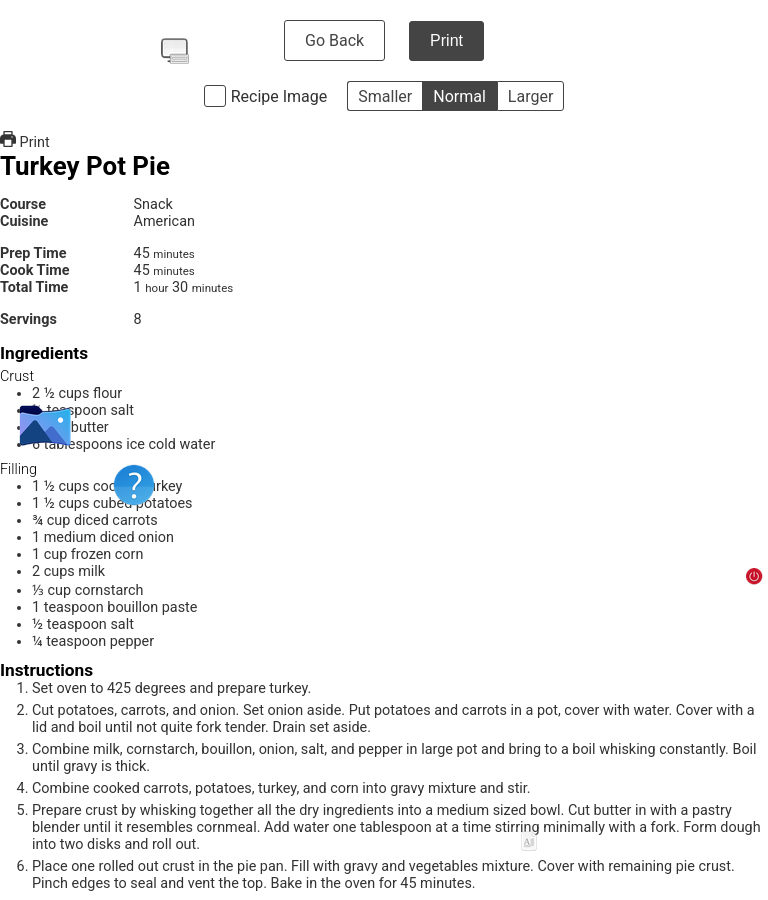 This screenshot has height=900, width=768. What do you see at coordinates (529, 841) in the screenshot?
I see `open a rich text format document` at bounding box center [529, 841].